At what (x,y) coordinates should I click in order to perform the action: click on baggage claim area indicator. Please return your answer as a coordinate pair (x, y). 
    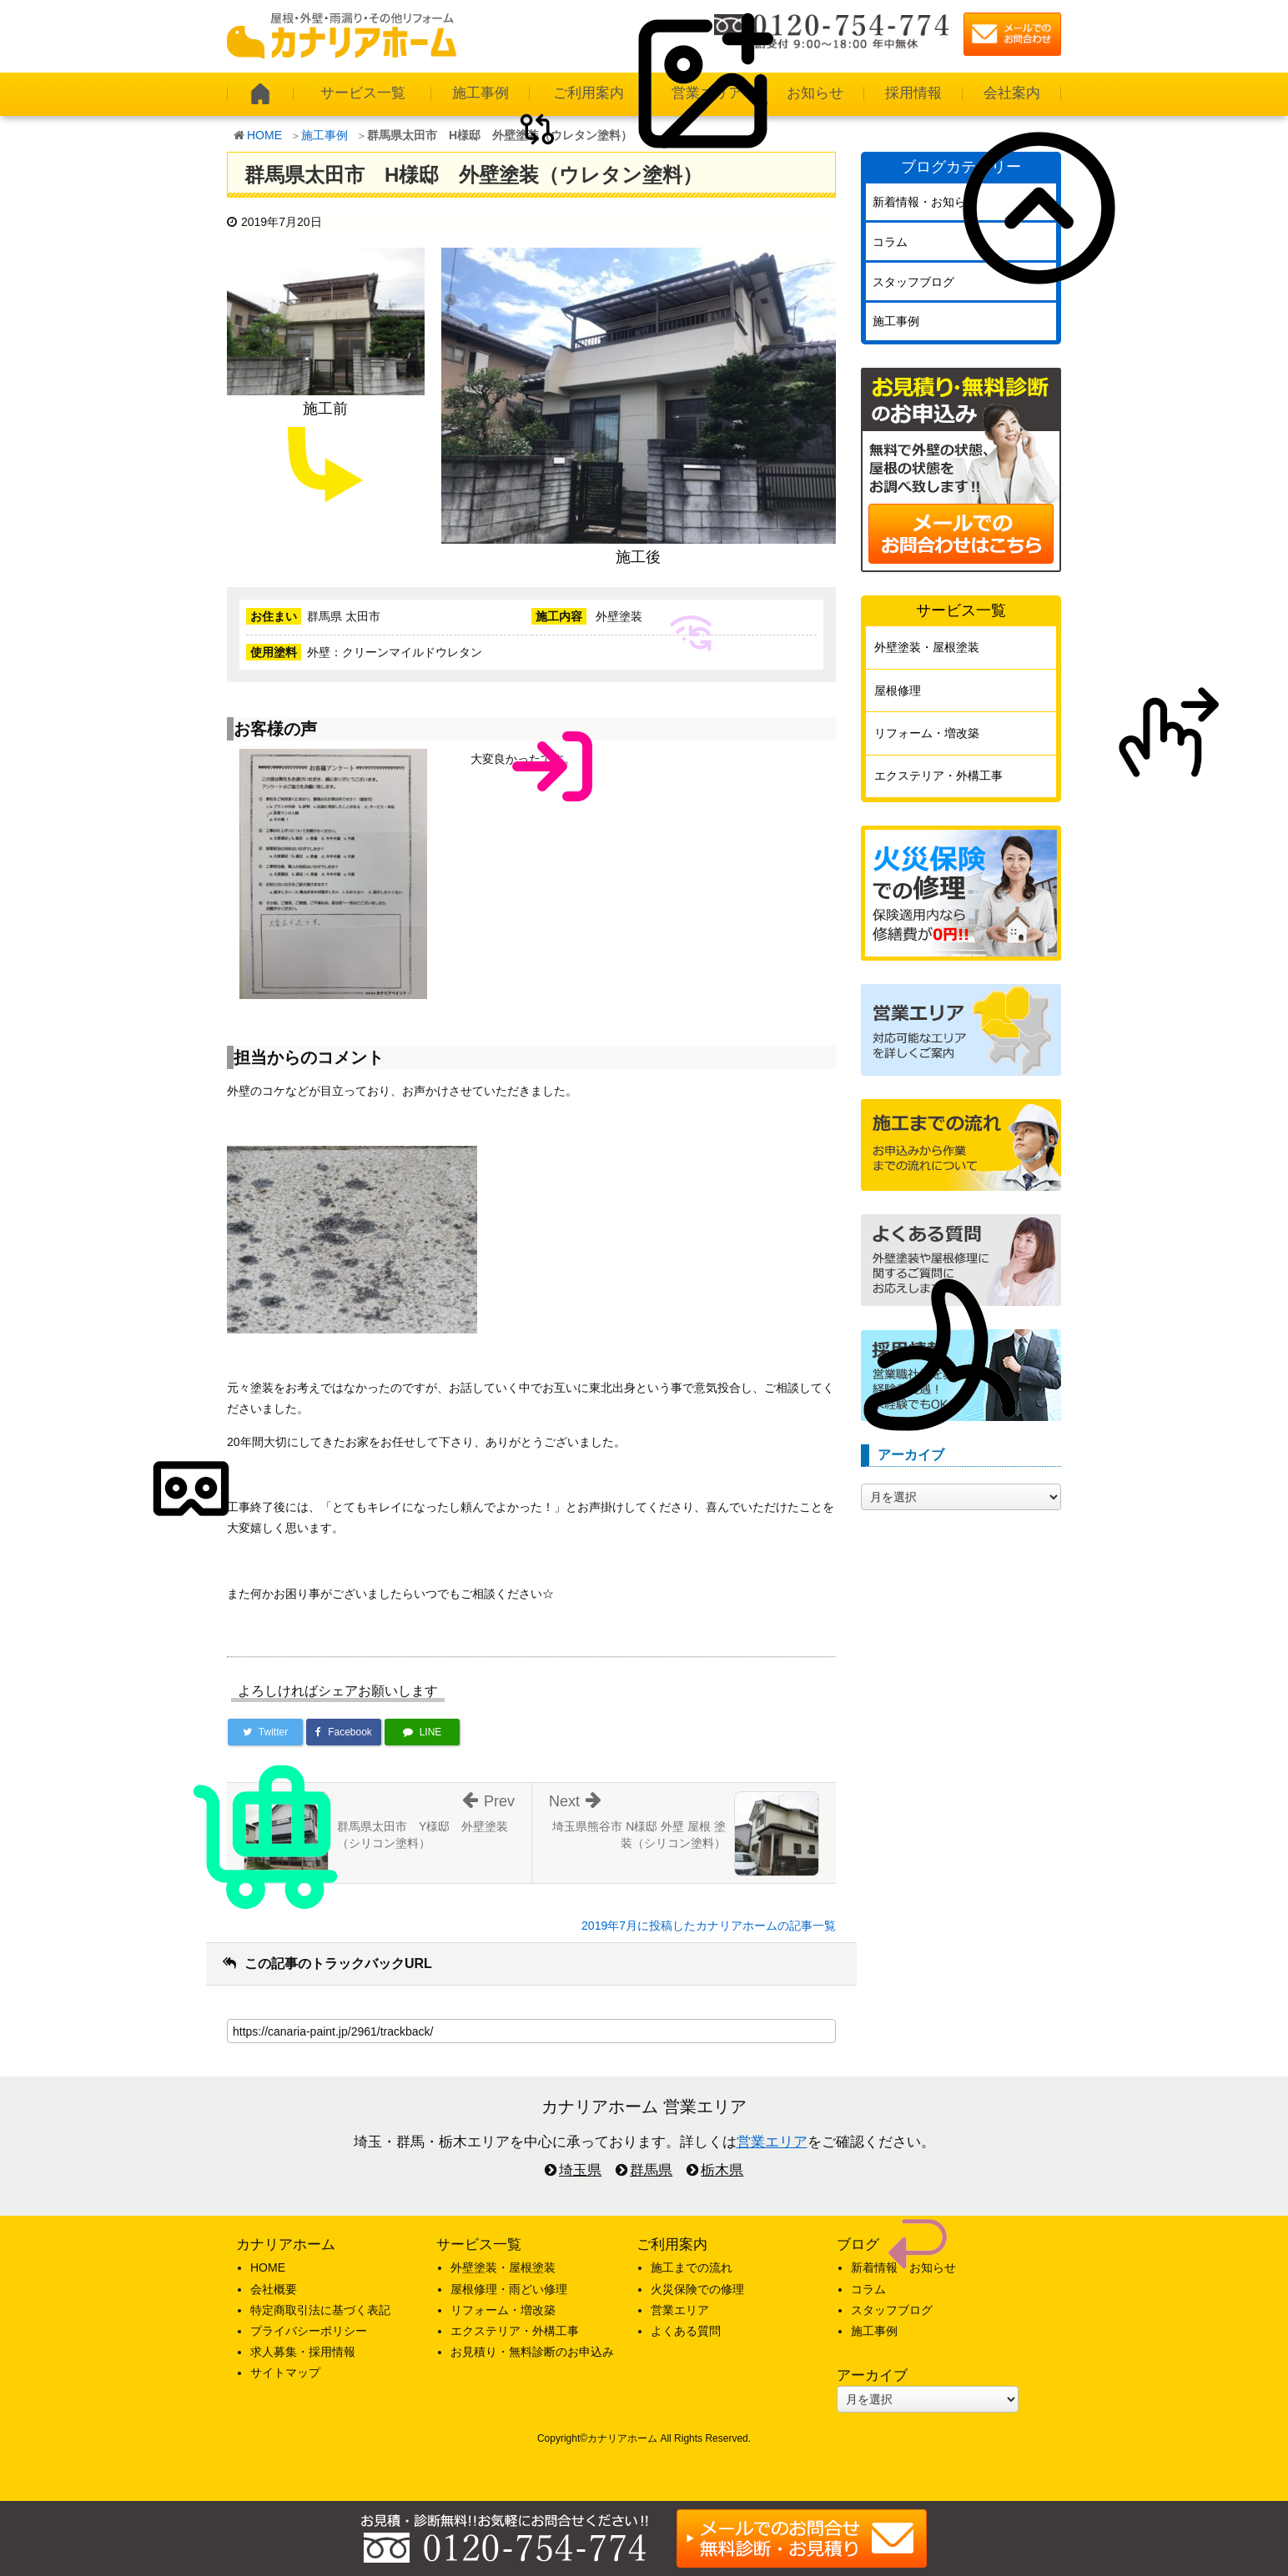
    Looking at the image, I should click on (265, 1837).